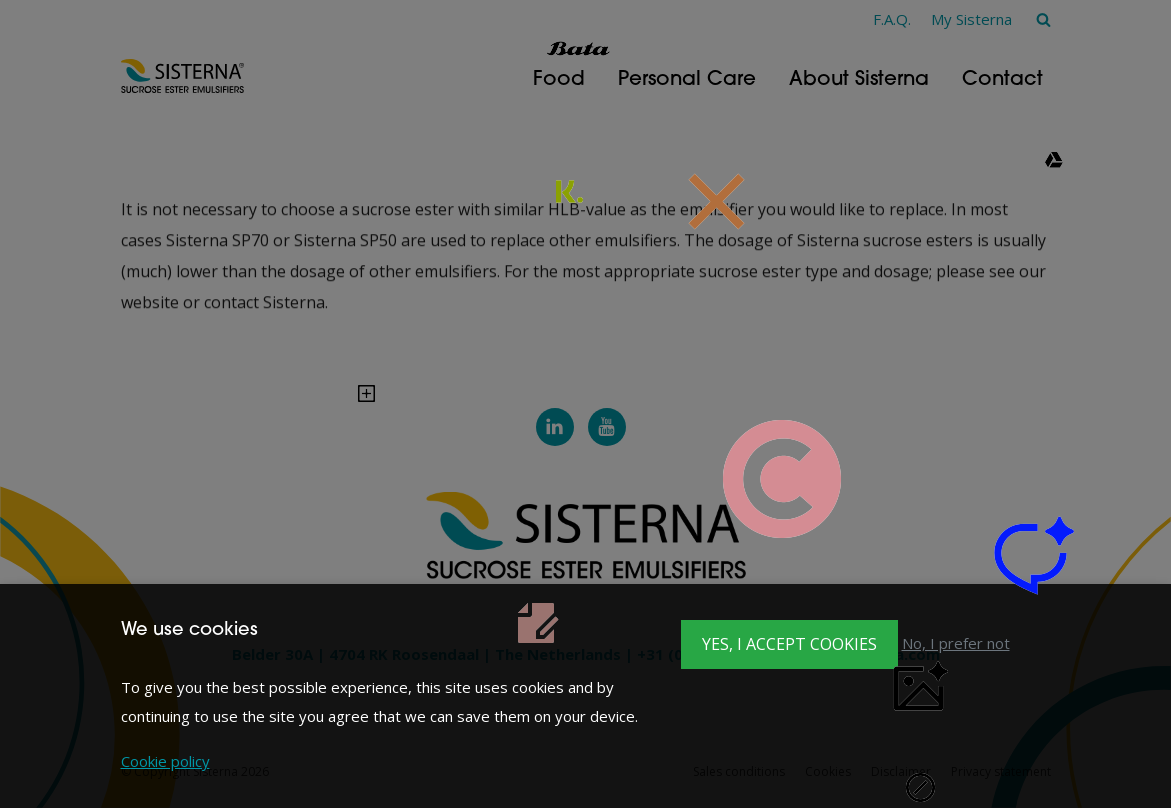 The height and width of the screenshot is (808, 1171). What do you see at coordinates (716, 201) in the screenshot?
I see `close the current window or dialog` at bounding box center [716, 201].